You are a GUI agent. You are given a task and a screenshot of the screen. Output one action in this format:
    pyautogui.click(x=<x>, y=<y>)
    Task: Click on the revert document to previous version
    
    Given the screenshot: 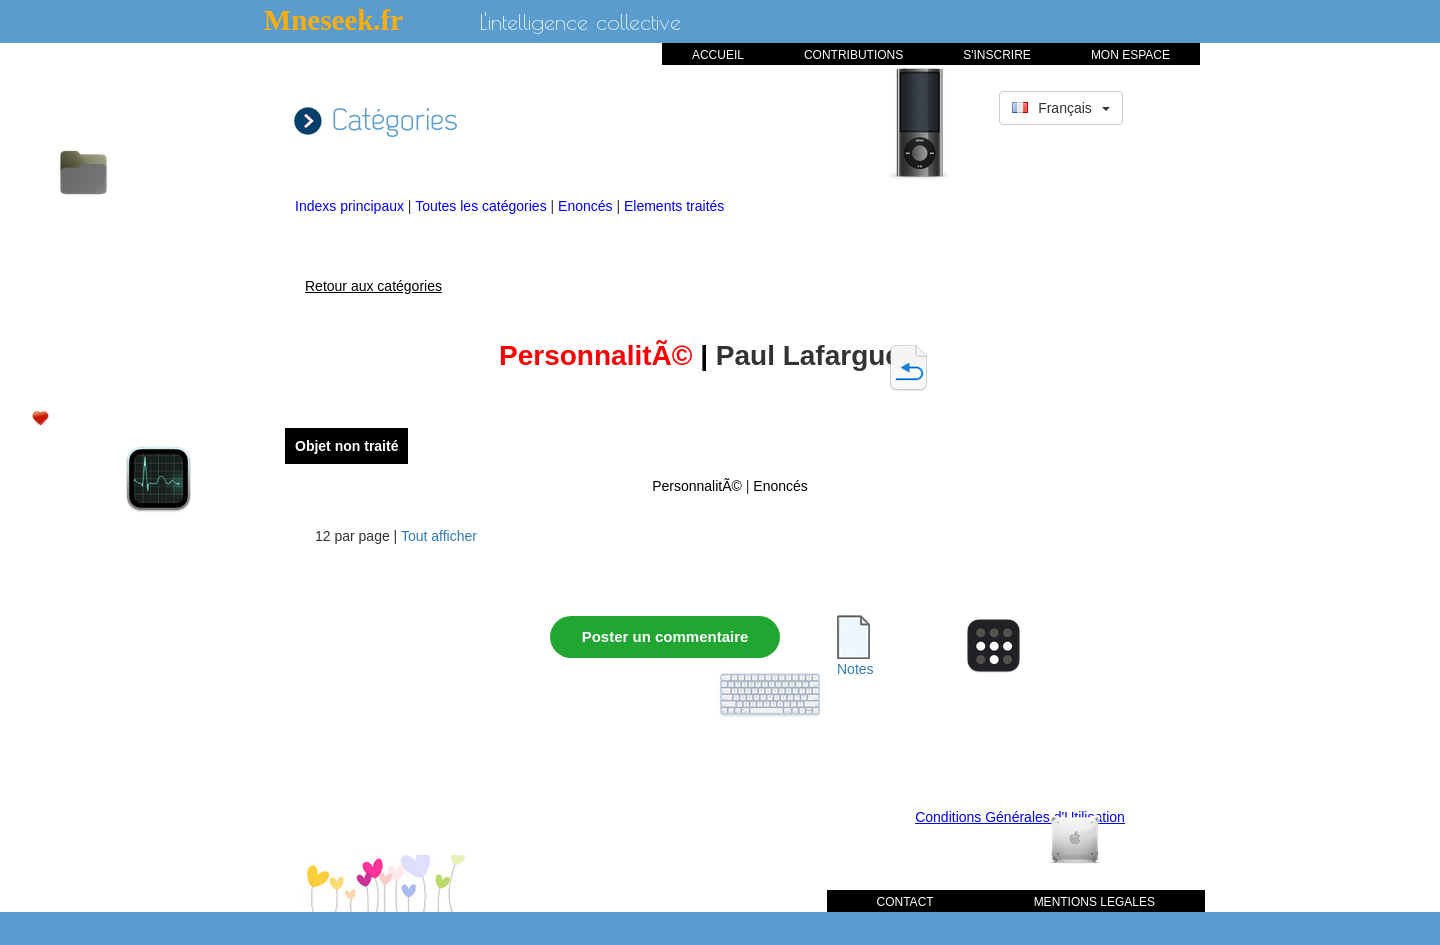 What is the action you would take?
    pyautogui.click(x=908, y=367)
    